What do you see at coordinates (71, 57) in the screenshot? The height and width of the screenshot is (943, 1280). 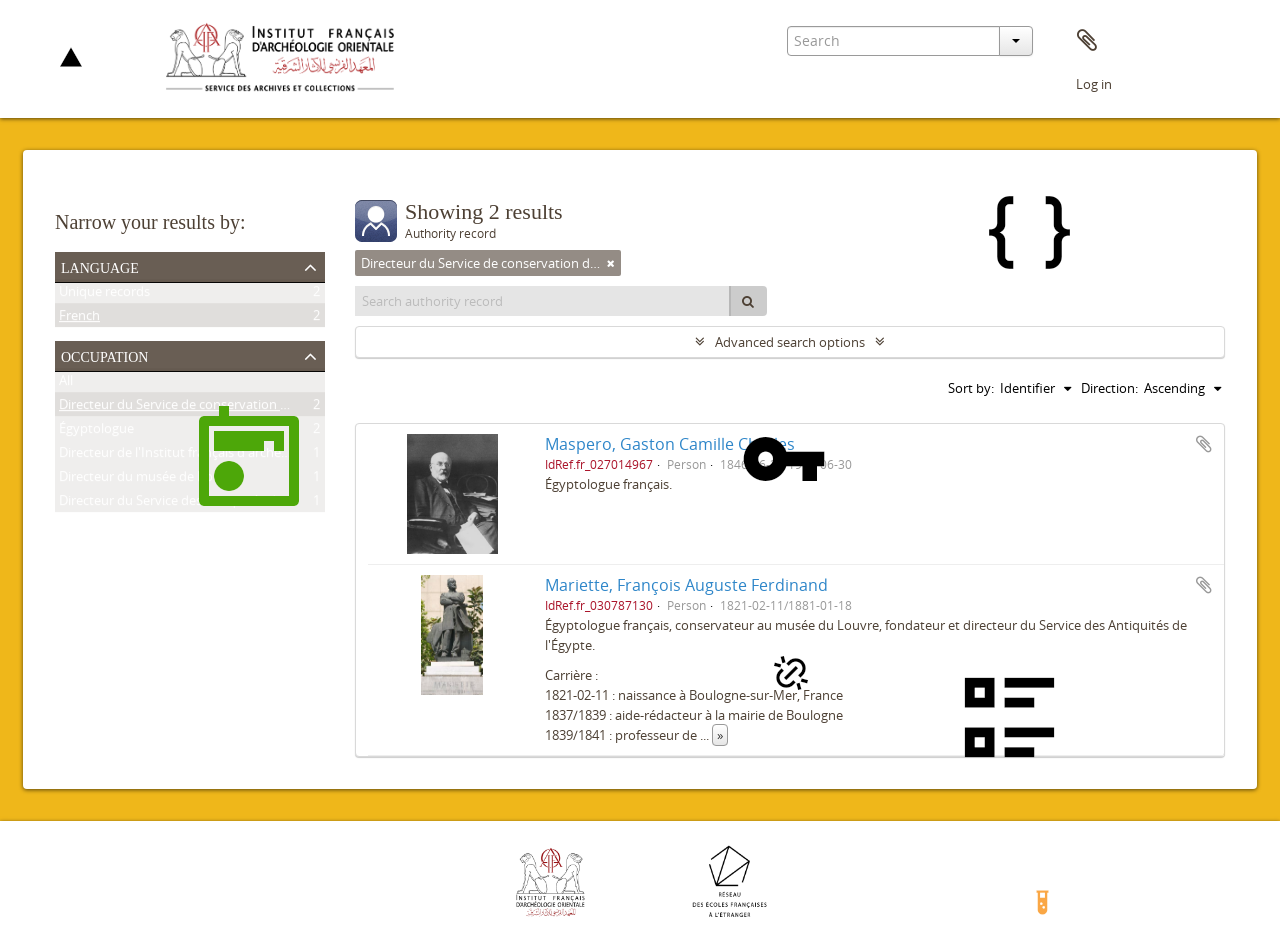 I see `vercel logo` at bounding box center [71, 57].